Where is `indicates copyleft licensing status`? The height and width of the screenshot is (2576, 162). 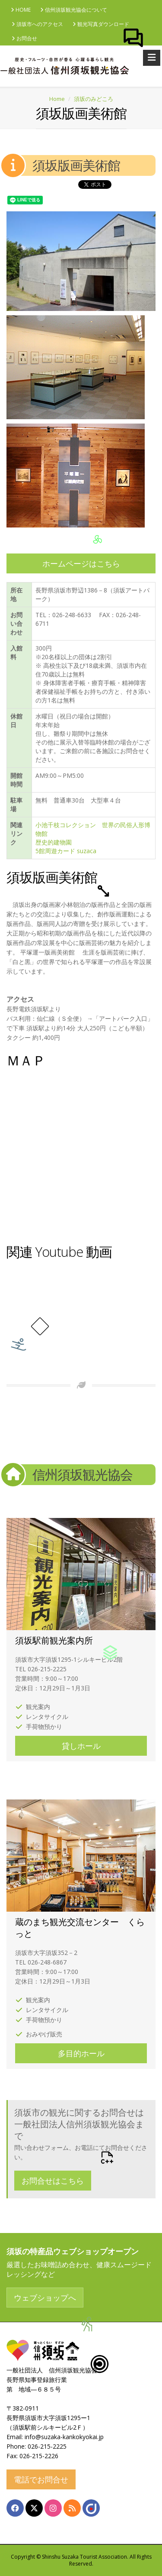
indicates copyleft licensing status is located at coordinates (99, 2364).